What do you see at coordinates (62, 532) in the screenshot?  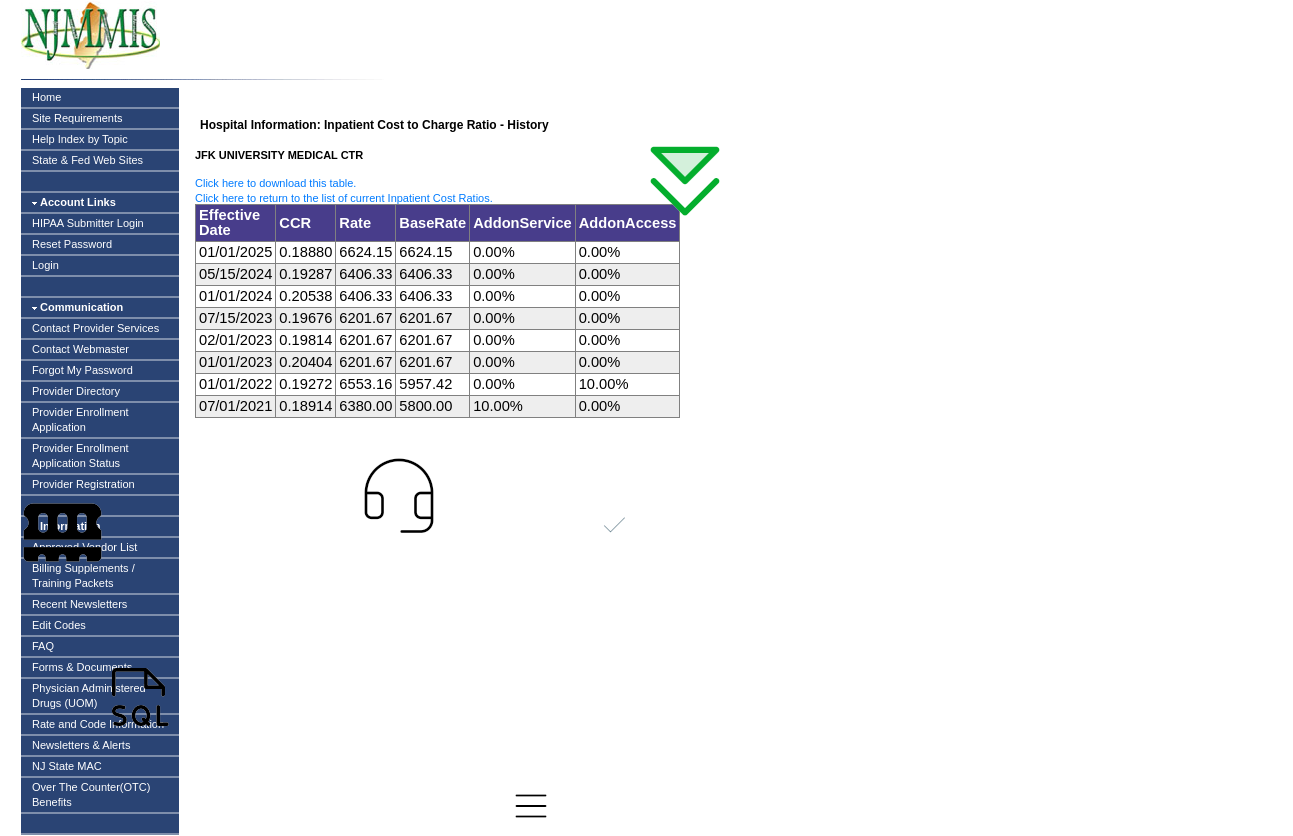 I see `view system memory or RAM usage` at bounding box center [62, 532].